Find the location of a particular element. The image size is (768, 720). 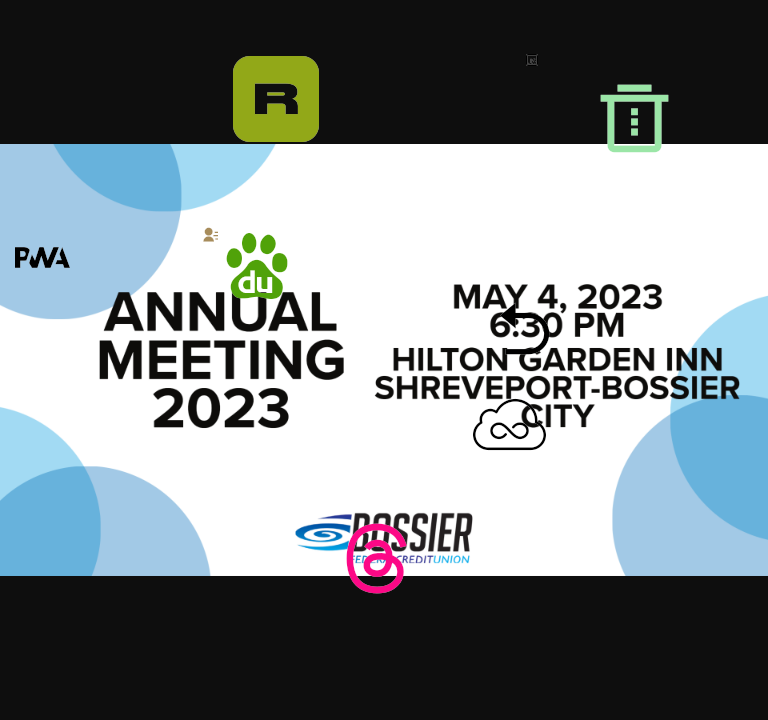

open JSFiddle code playground is located at coordinates (509, 424).